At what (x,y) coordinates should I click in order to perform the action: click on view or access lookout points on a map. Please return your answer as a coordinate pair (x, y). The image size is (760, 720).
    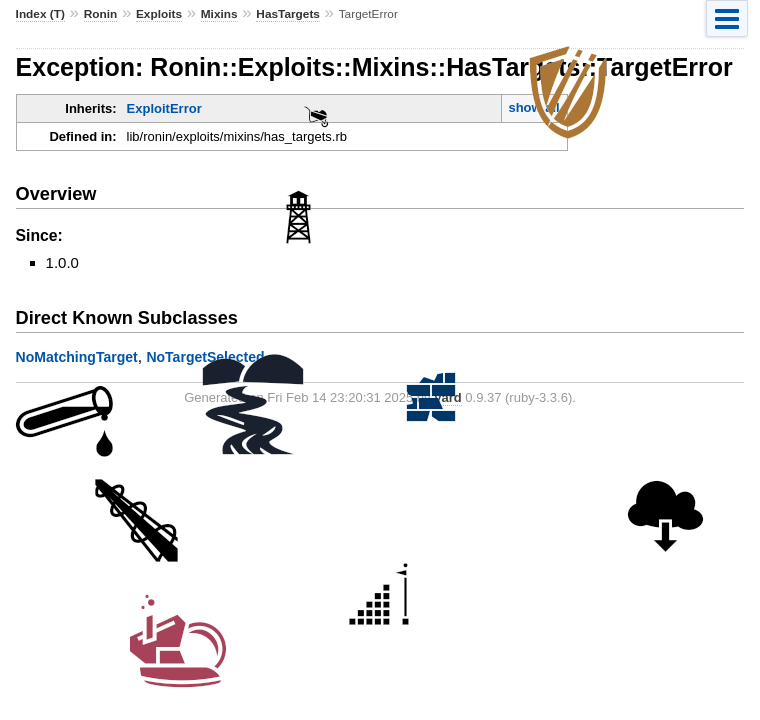
    Looking at the image, I should click on (298, 216).